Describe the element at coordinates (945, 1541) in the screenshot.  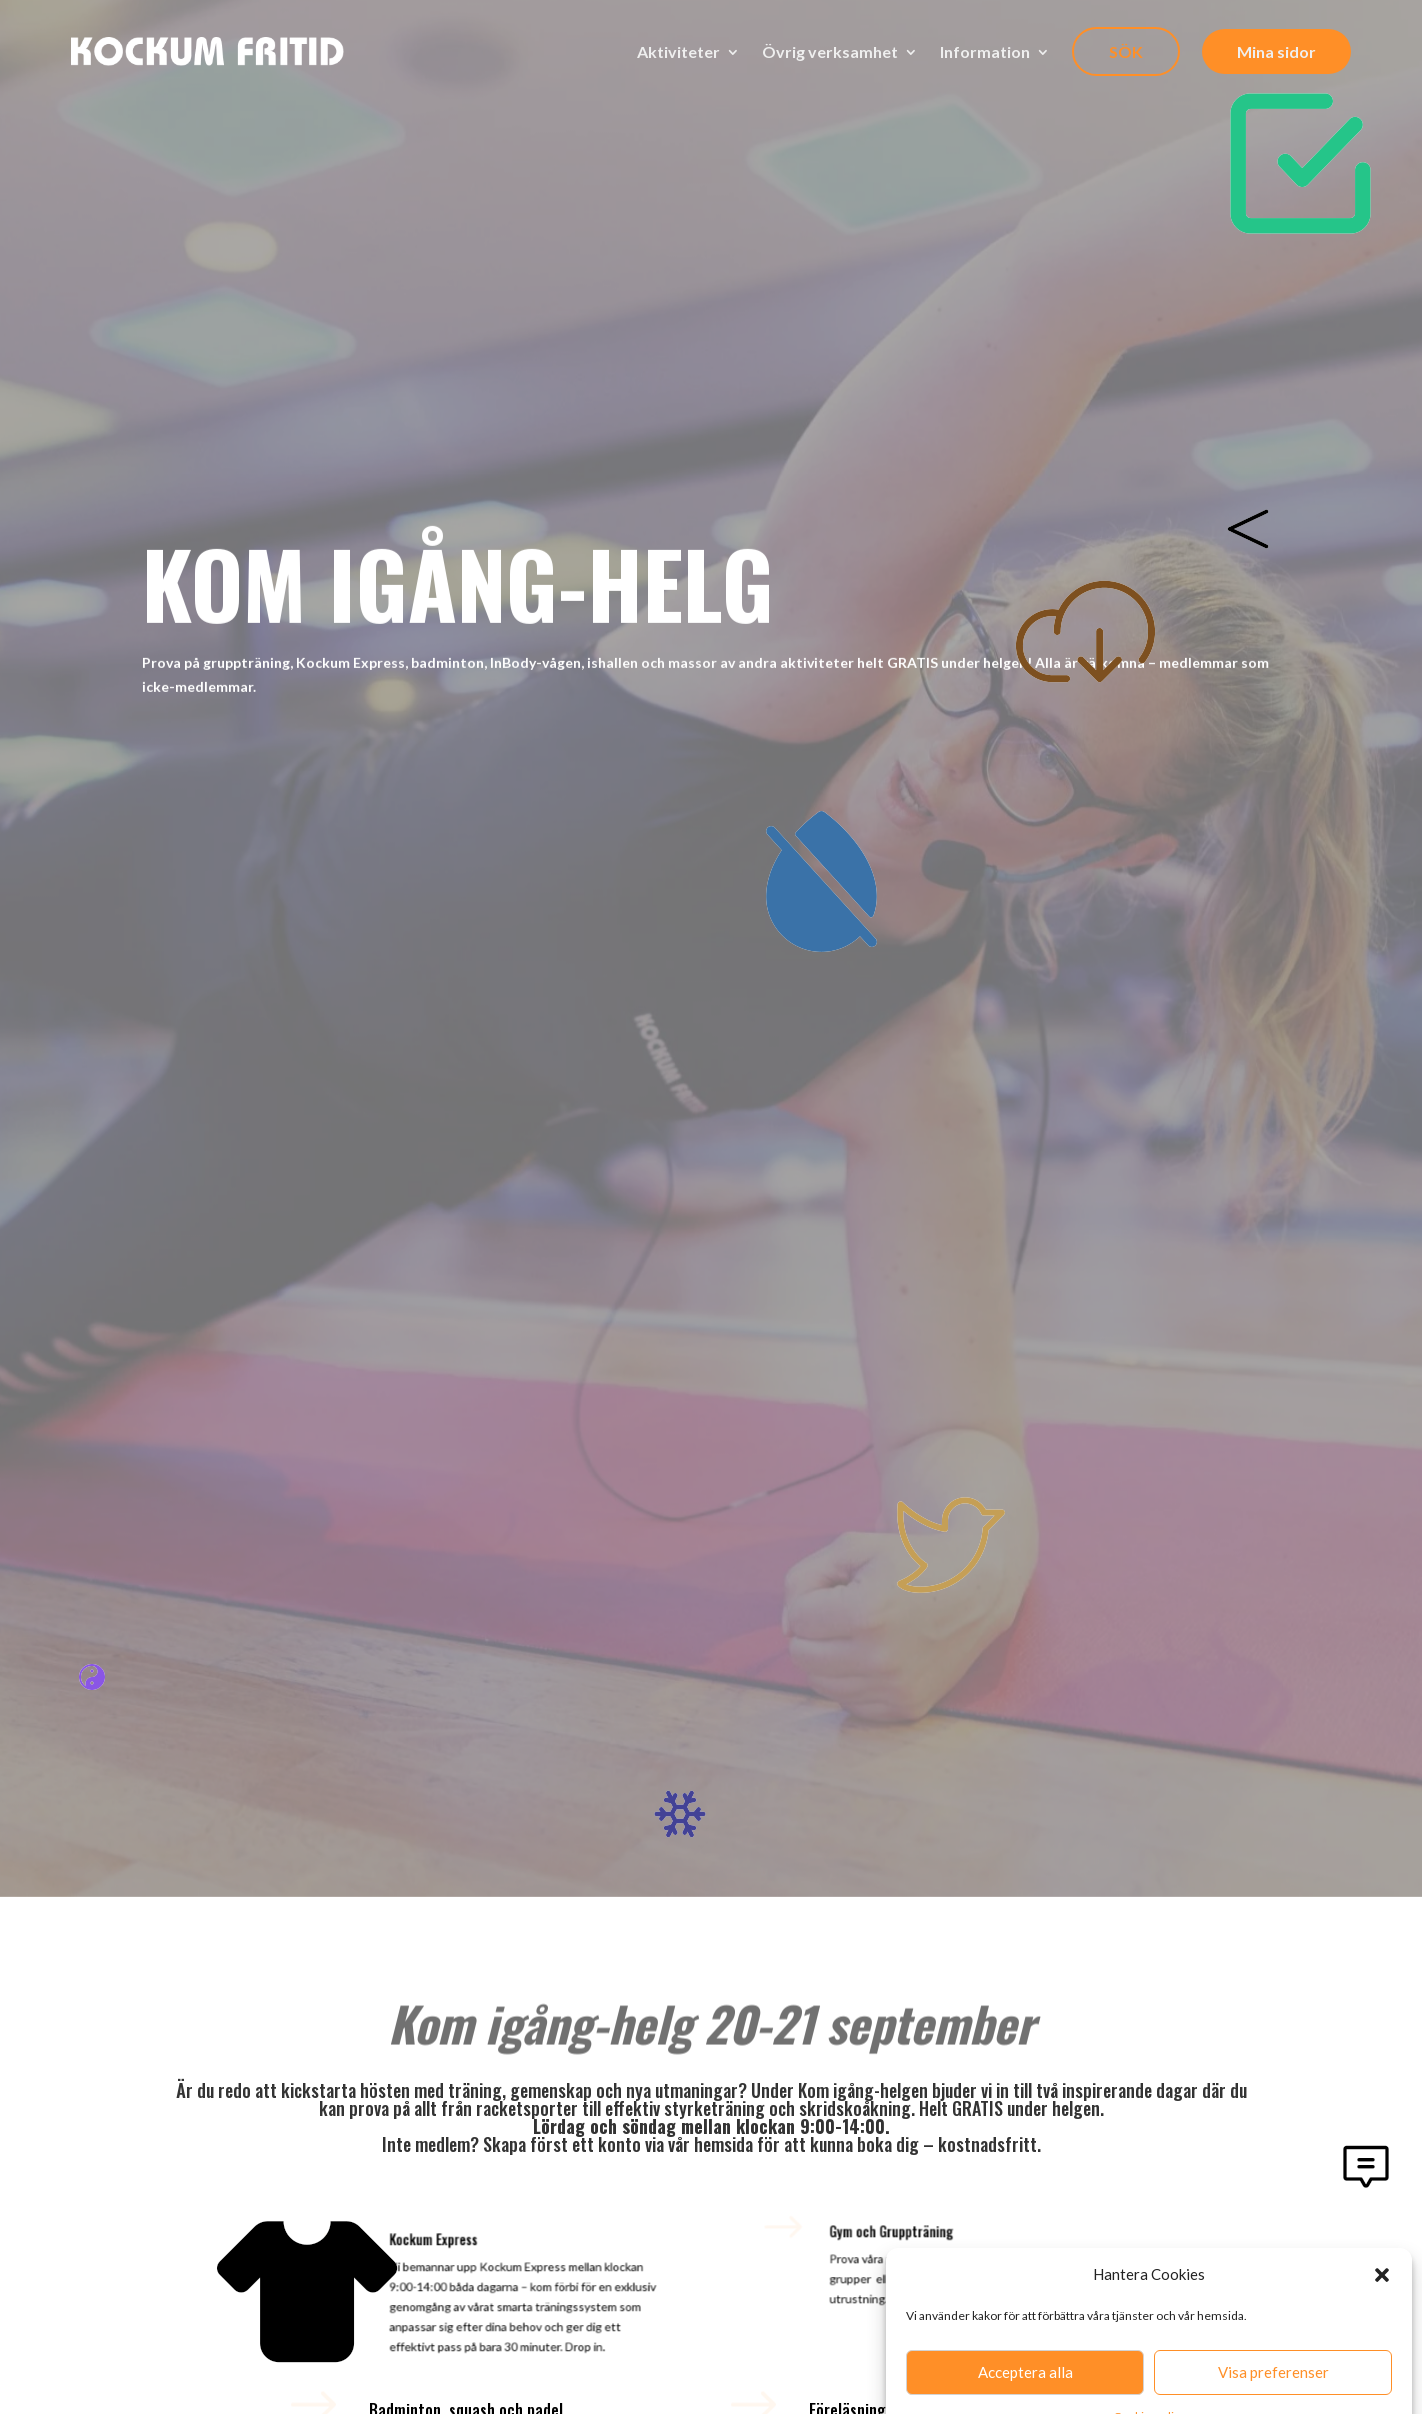
I see `share to twitter` at that location.